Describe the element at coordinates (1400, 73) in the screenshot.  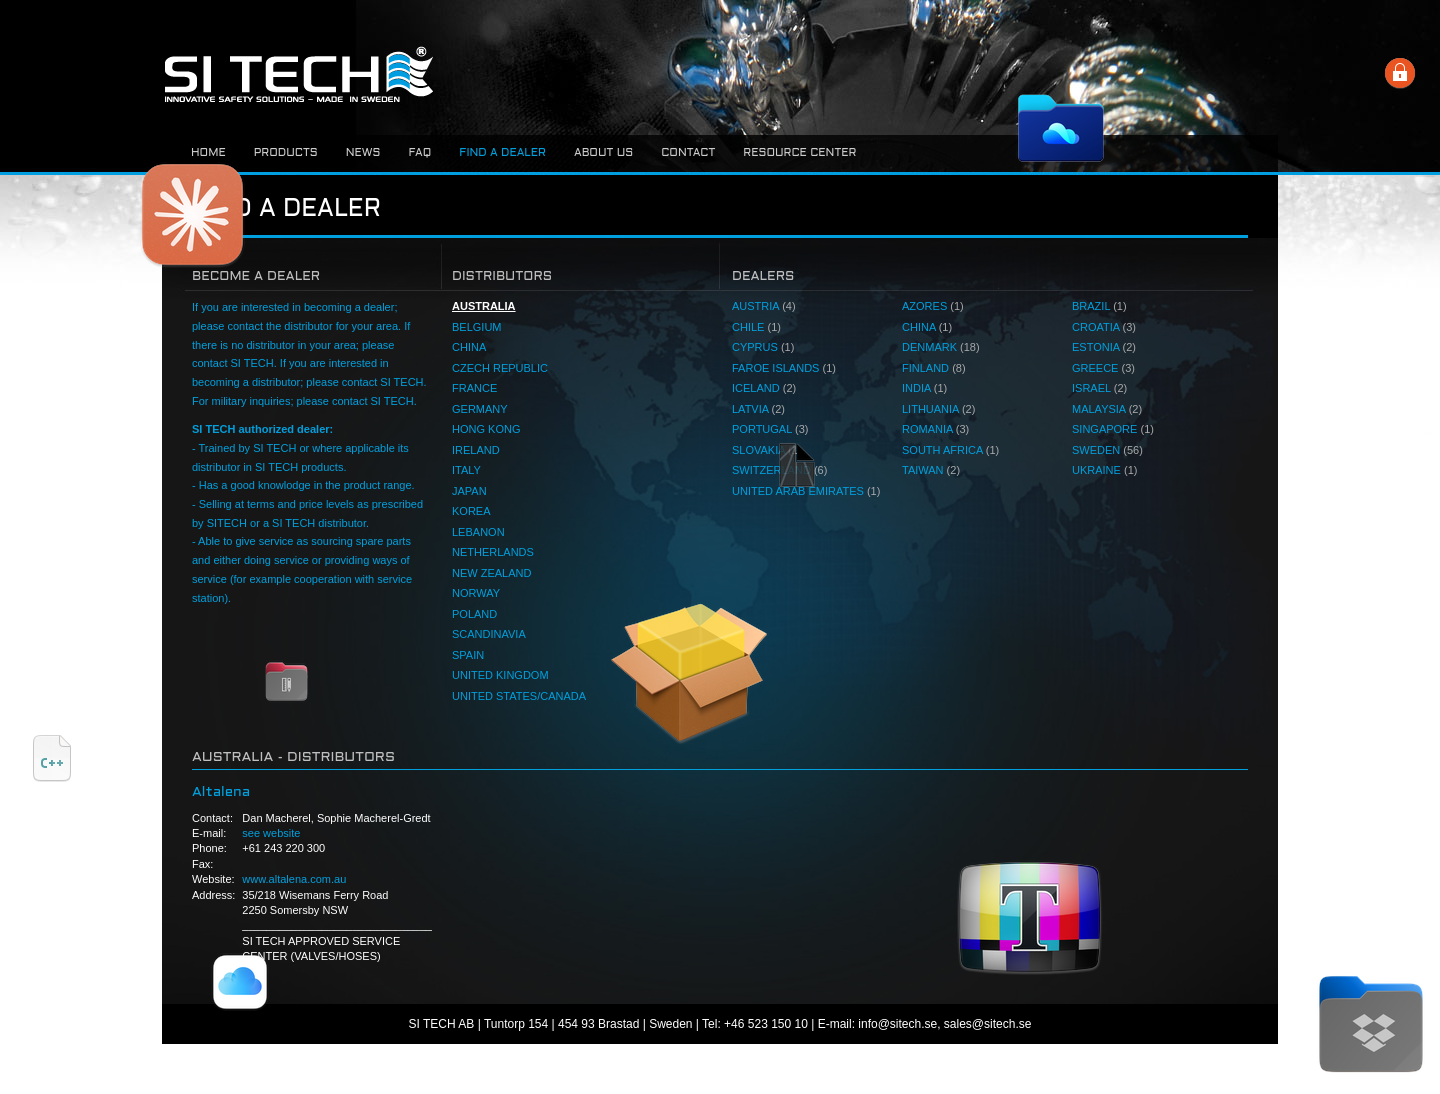
I see `brightness settings are locked` at that location.